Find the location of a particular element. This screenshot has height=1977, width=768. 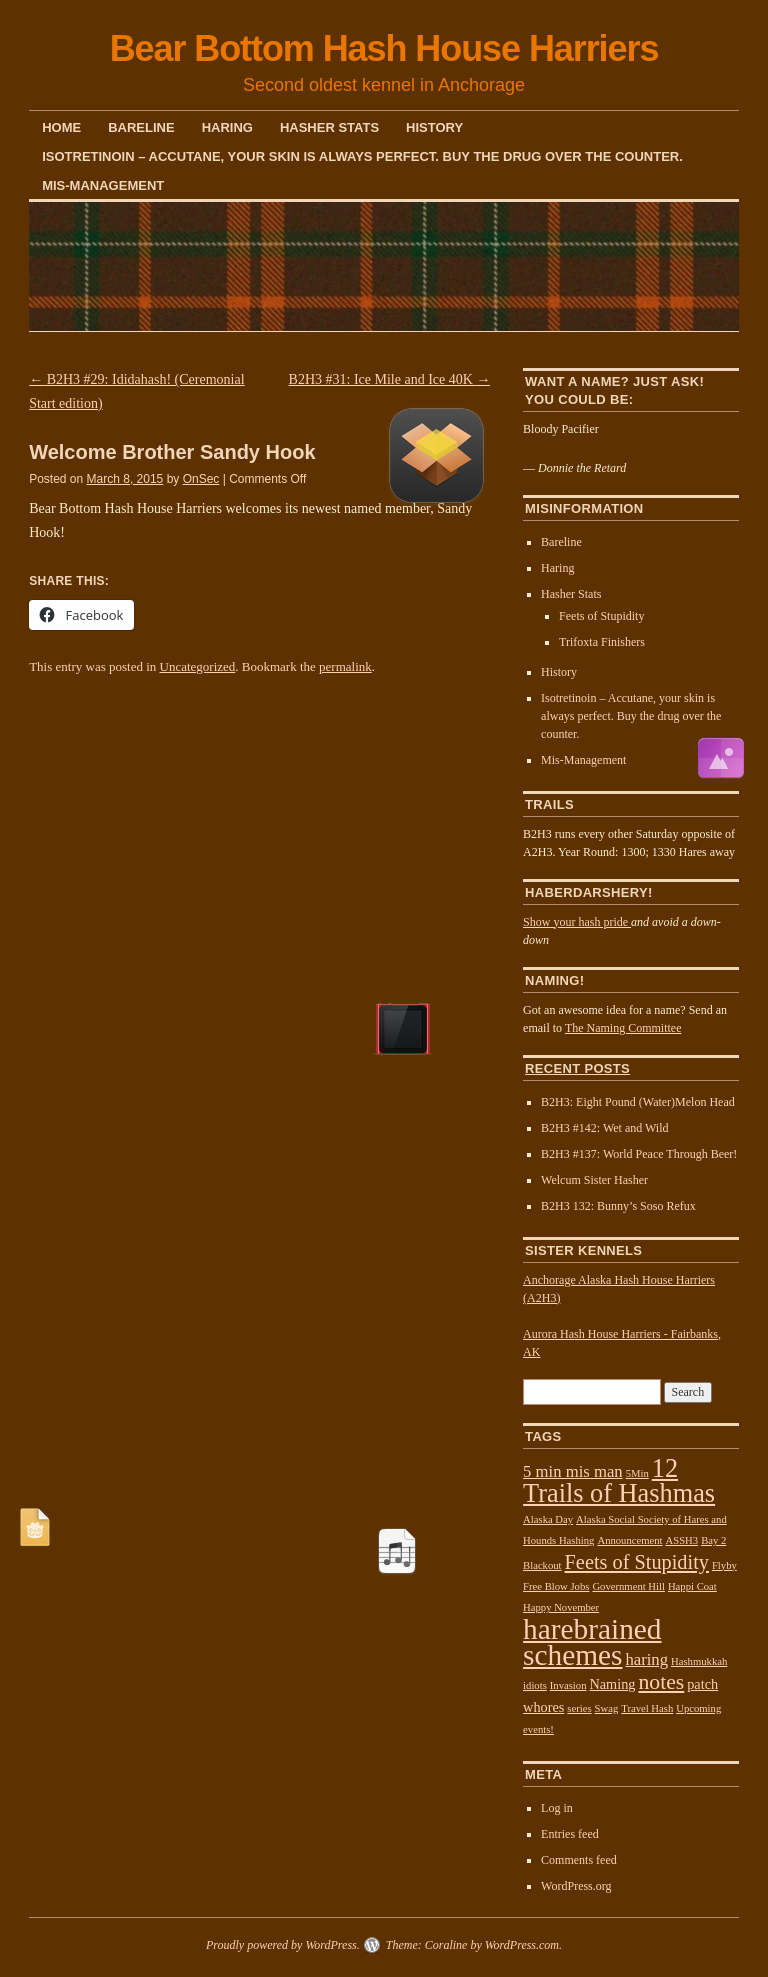

godot engine resource file is located at coordinates (35, 1528).